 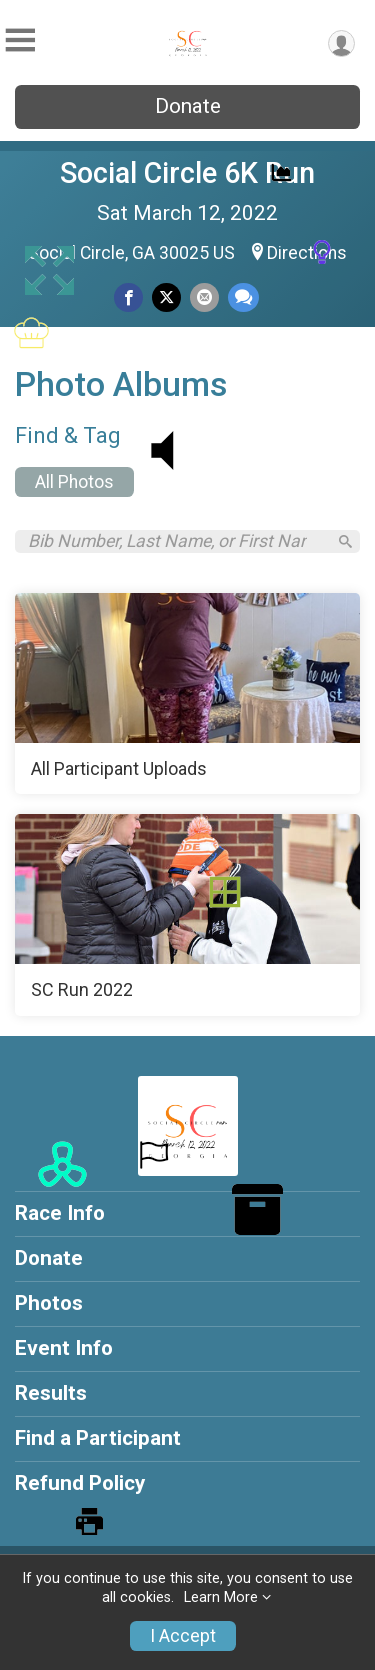 What do you see at coordinates (322, 252) in the screenshot?
I see `access tips or helpful suggestions` at bounding box center [322, 252].